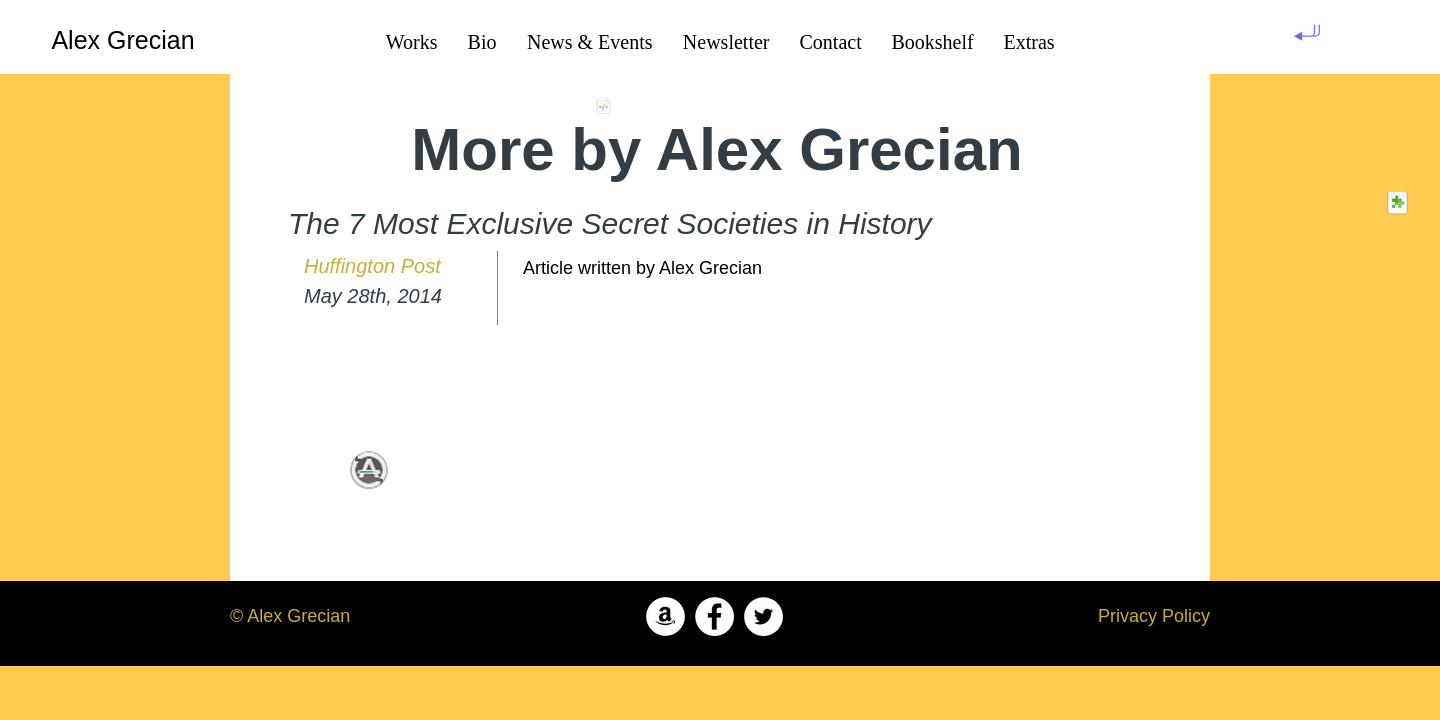 Image resolution: width=1440 pixels, height=720 pixels. I want to click on a maven xml configuration file, so click(603, 105).